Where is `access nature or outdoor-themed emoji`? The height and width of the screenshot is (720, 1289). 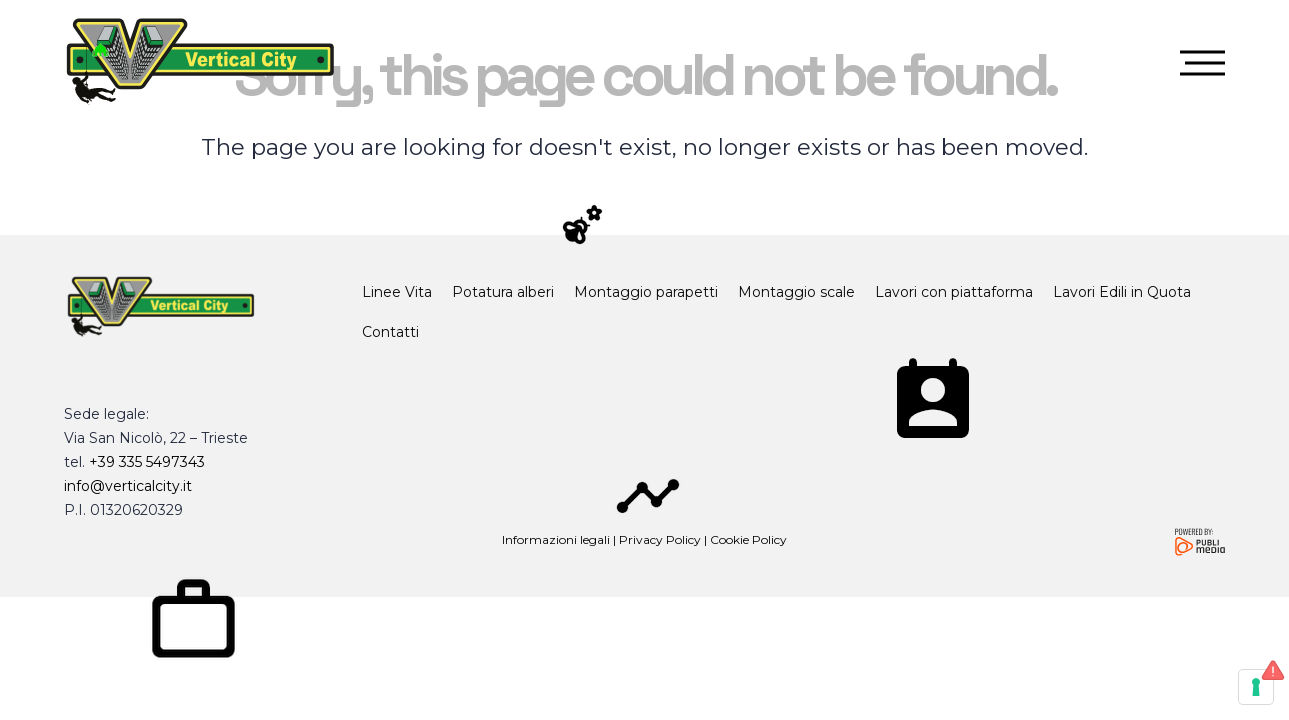
access nature or outdoor-themed emoji is located at coordinates (582, 224).